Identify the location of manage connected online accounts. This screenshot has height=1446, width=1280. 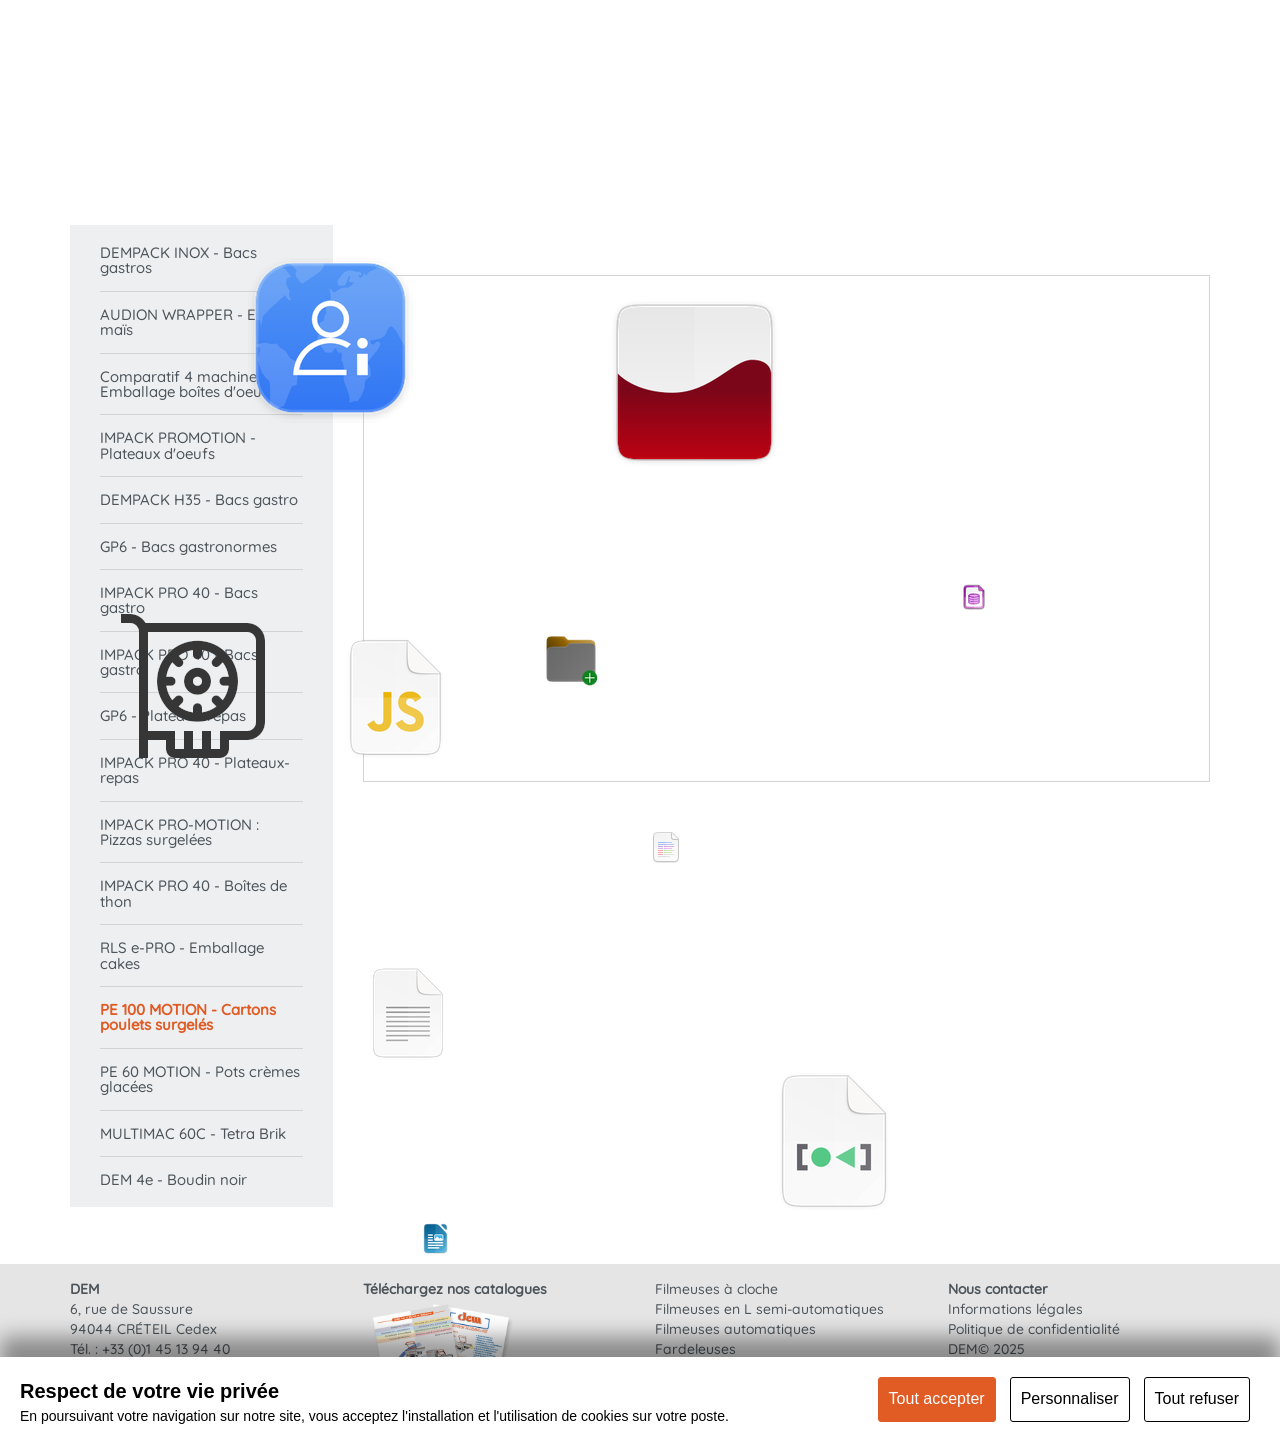
(330, 340).